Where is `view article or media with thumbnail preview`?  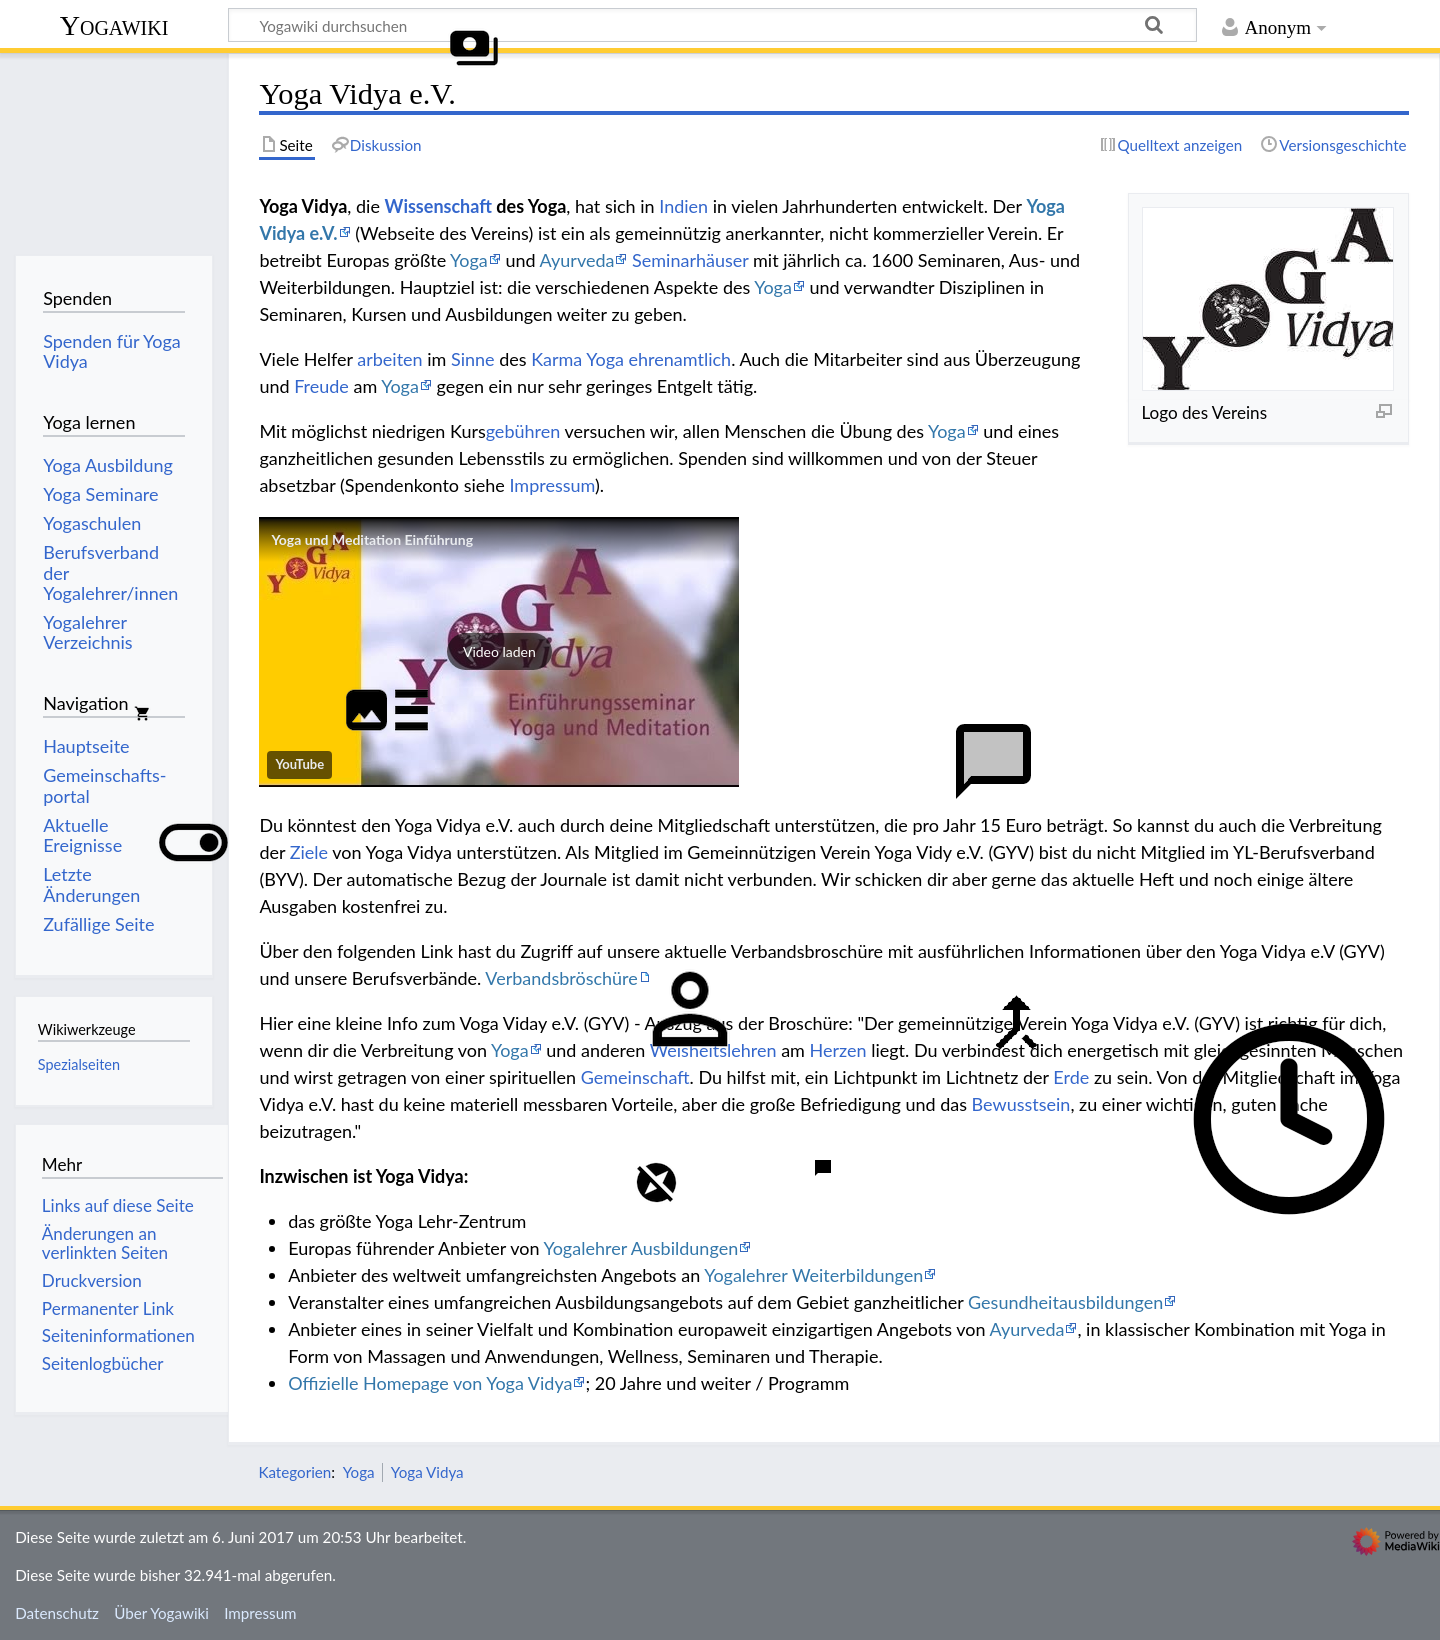 view article or media with thumbnail preview is located at coordinates (387, 710).